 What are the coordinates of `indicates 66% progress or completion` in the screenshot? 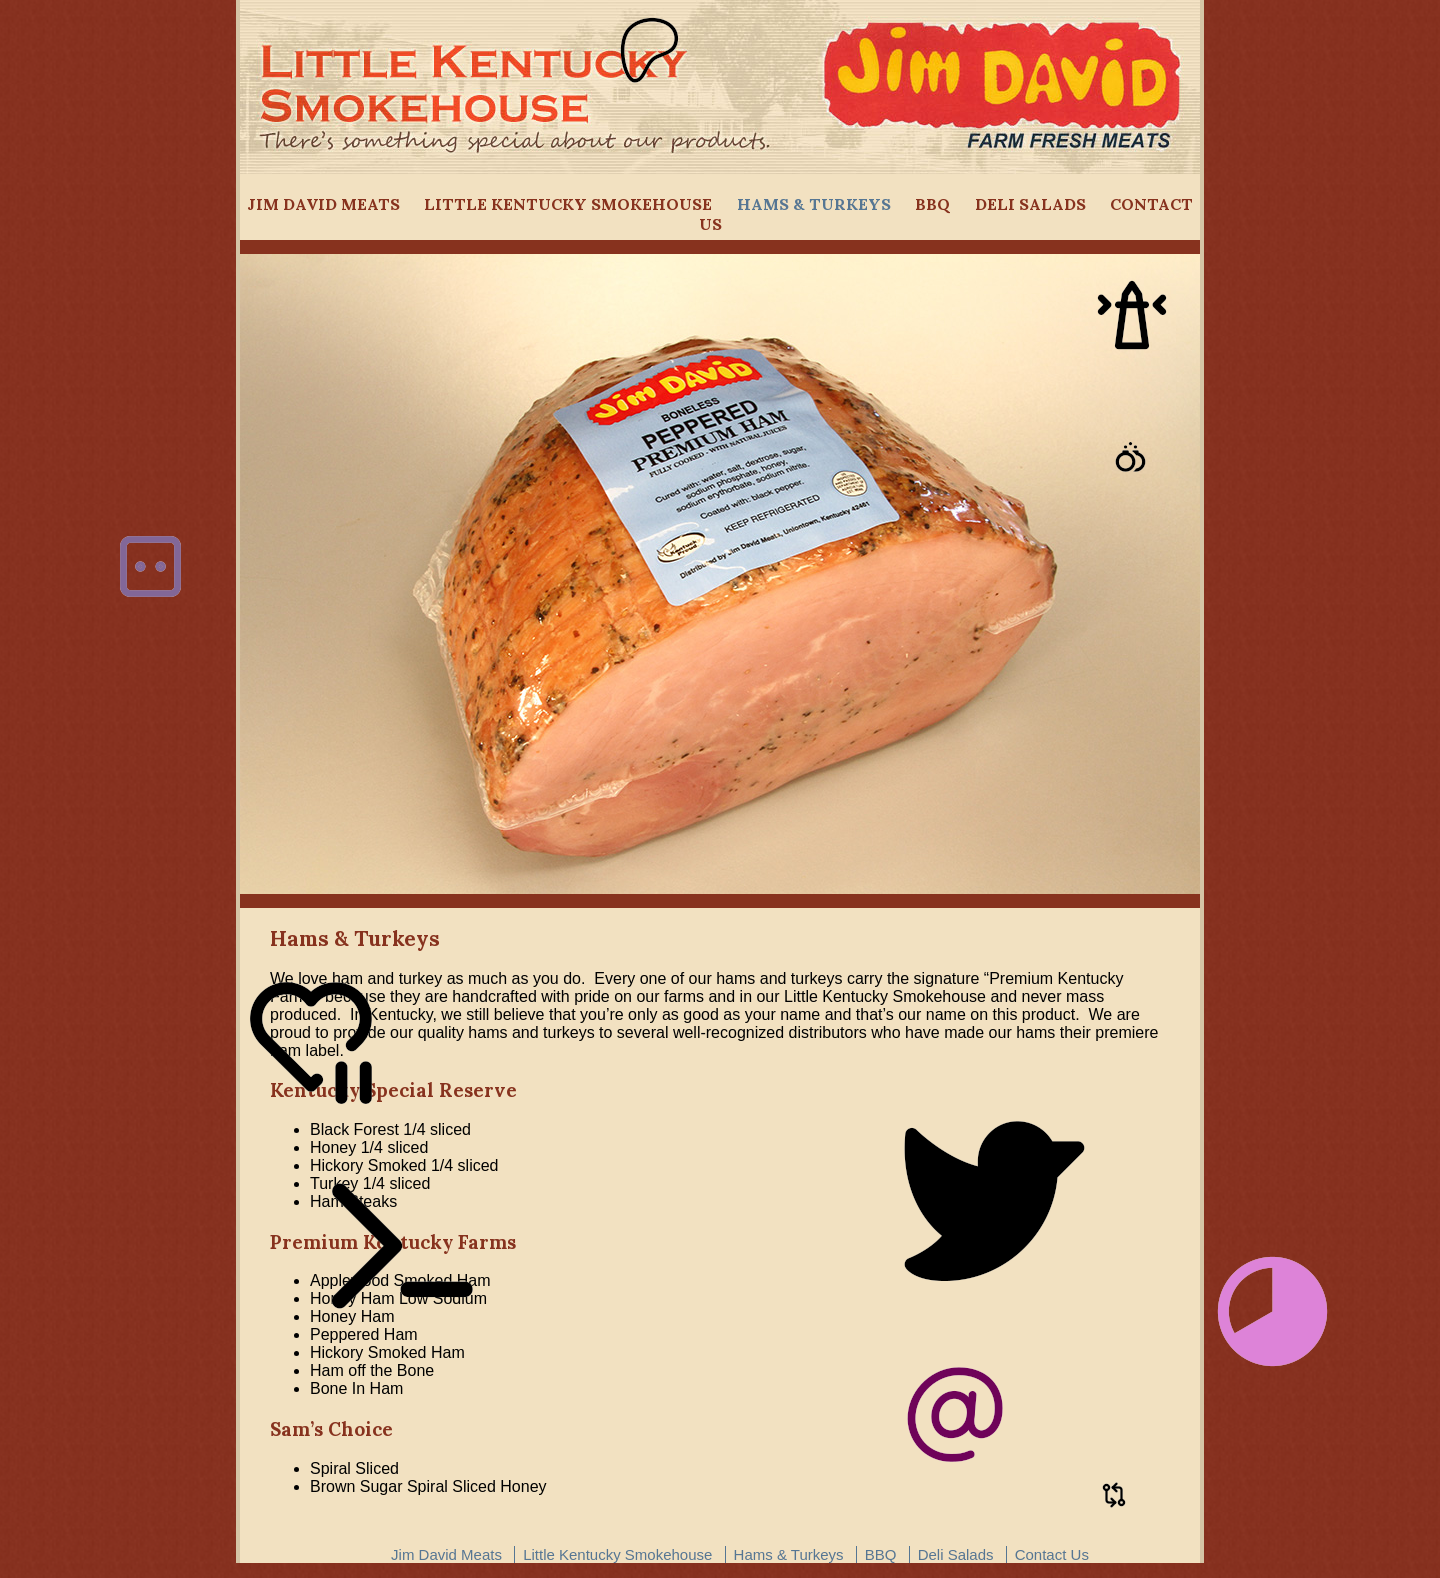 It's located at (1272, 1311).